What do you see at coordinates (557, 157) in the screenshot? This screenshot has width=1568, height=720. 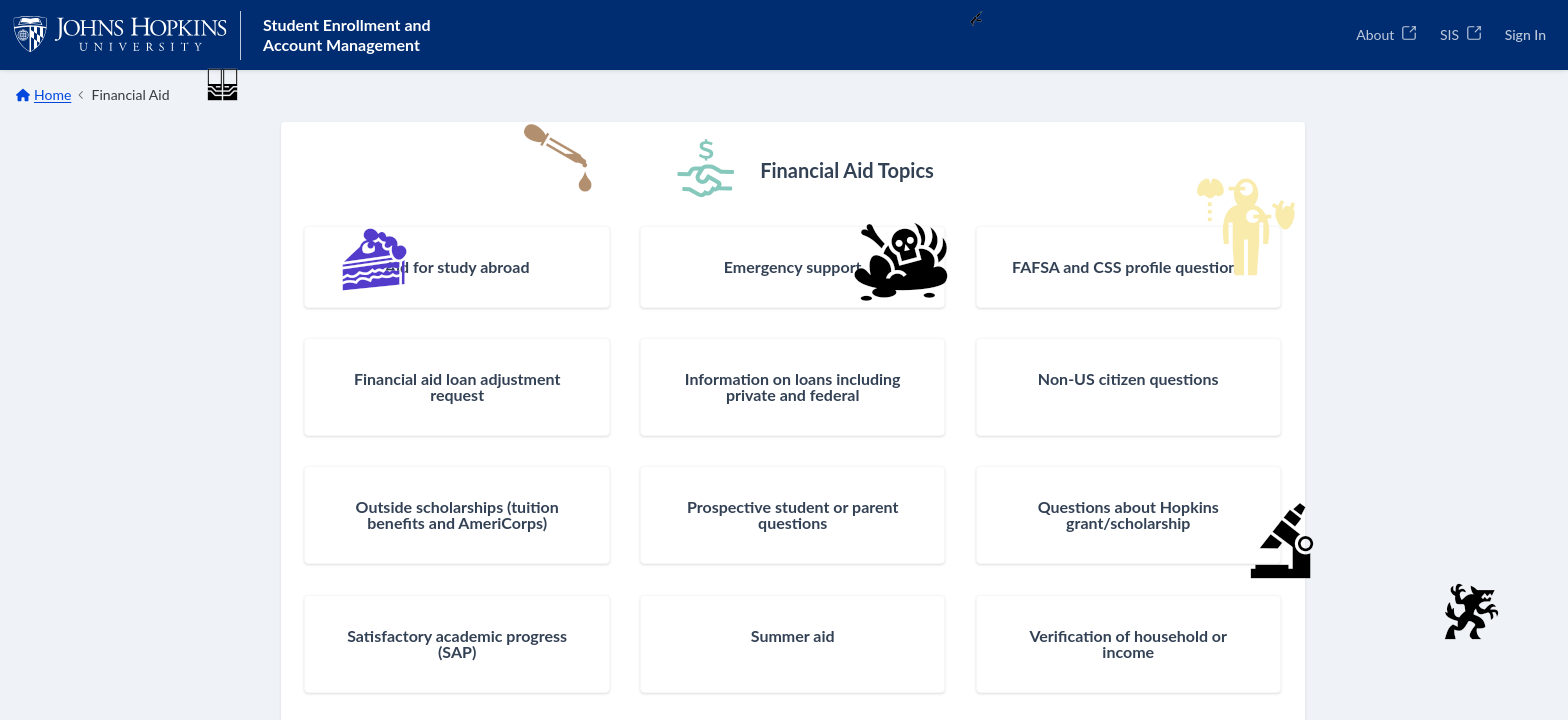 I see `select a color from the canvas` at bounding box center [557, 157].